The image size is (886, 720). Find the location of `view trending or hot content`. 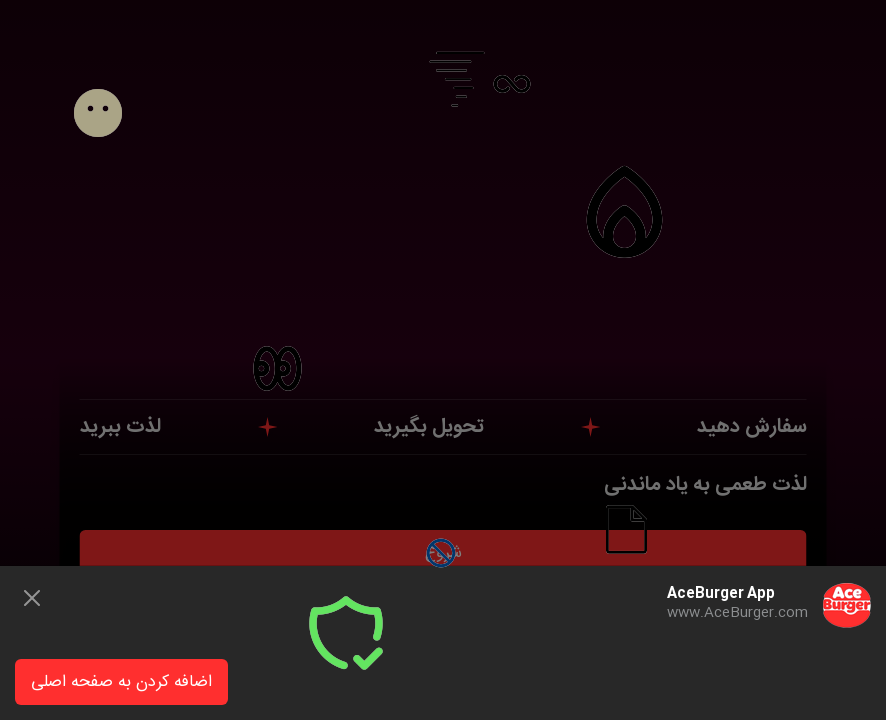

view trending or hot content is located at coordinates (624, 213).